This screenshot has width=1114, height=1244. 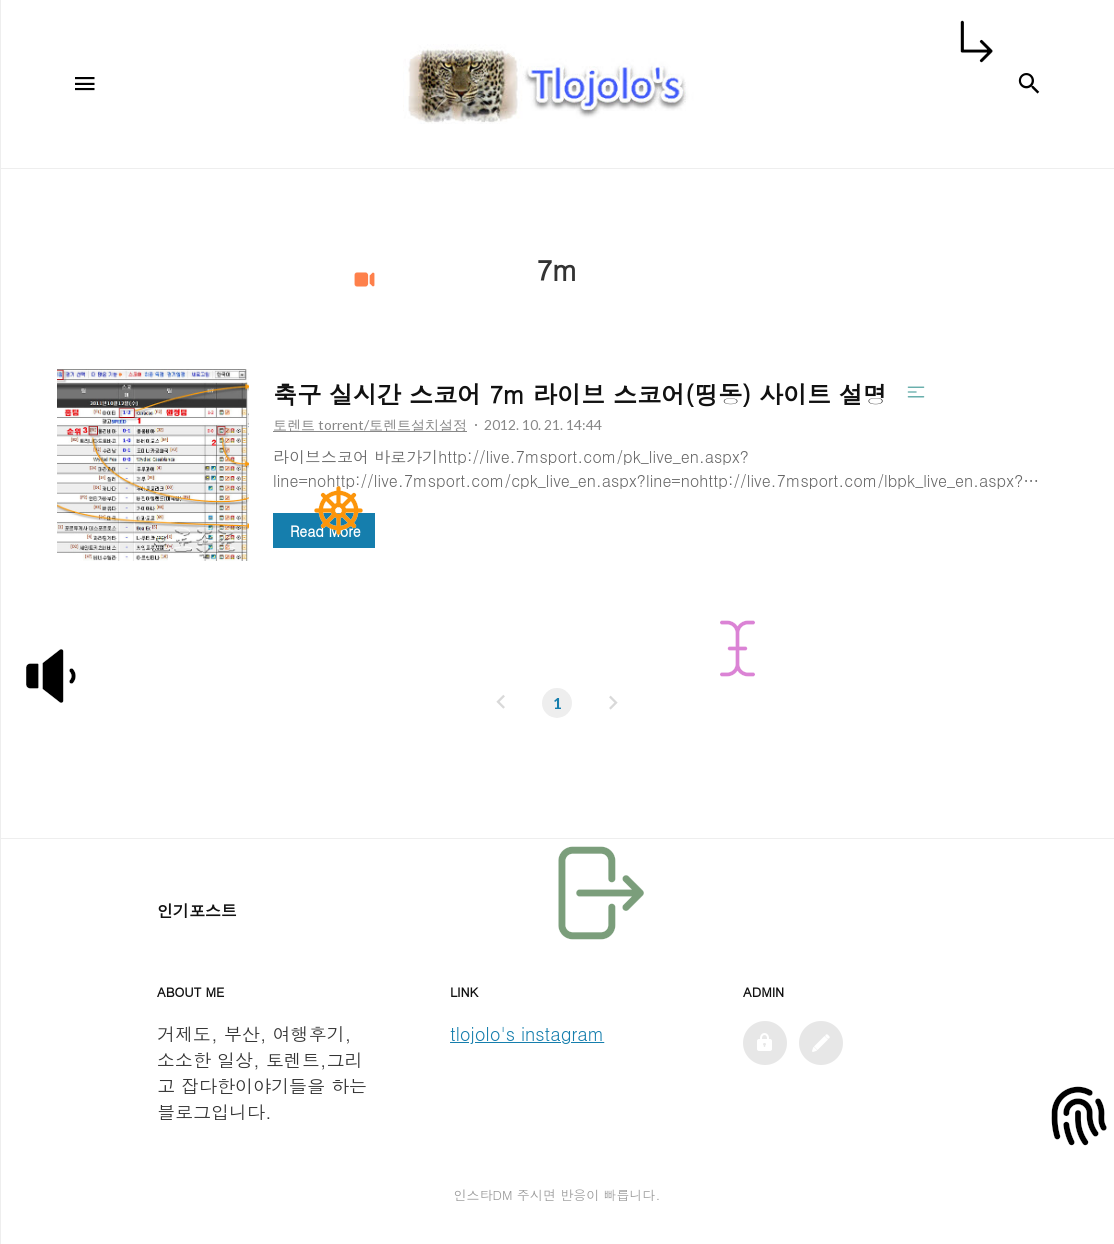 I want to click on text input field is active, so click(x=737, y=648).